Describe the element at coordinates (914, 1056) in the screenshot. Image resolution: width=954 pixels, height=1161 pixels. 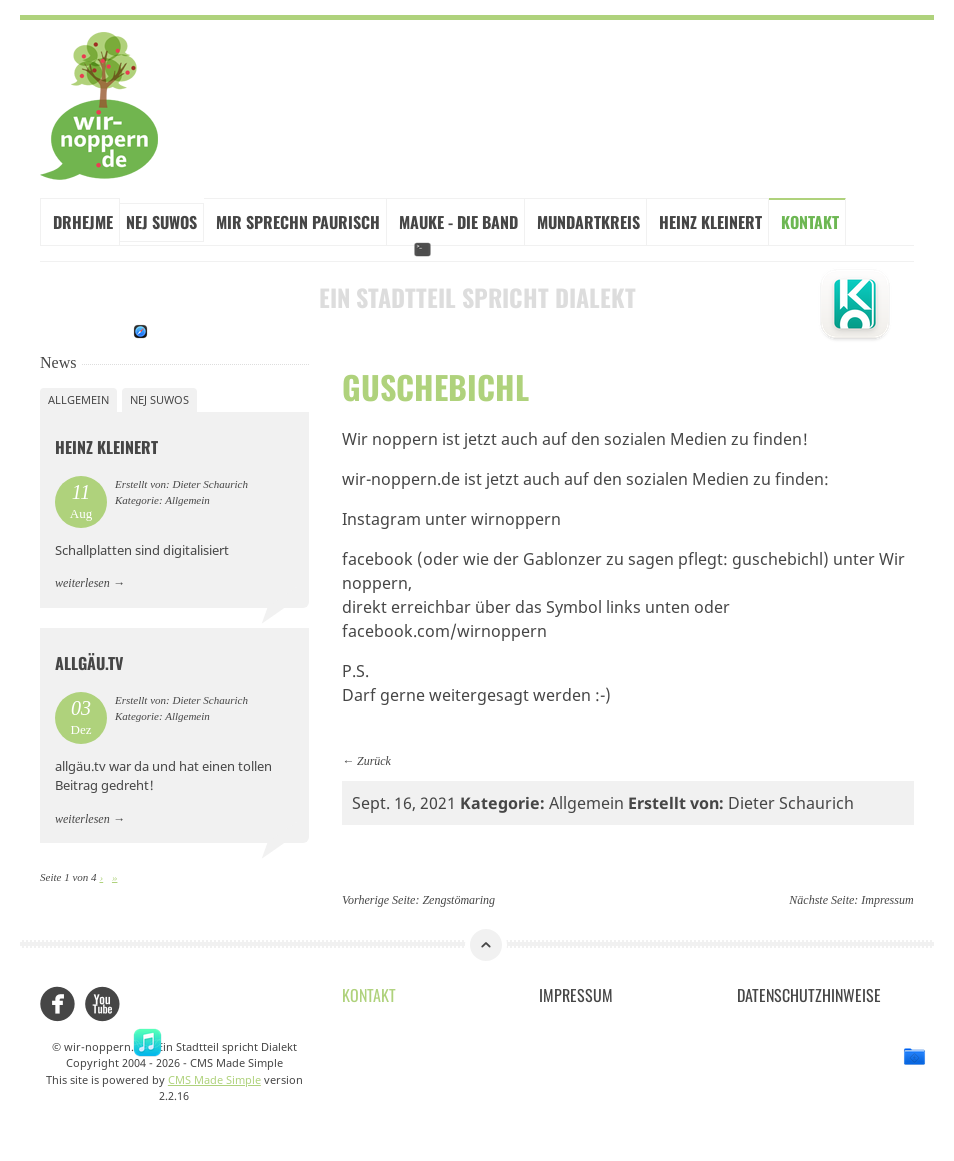
I see `access your public folder` at that location.